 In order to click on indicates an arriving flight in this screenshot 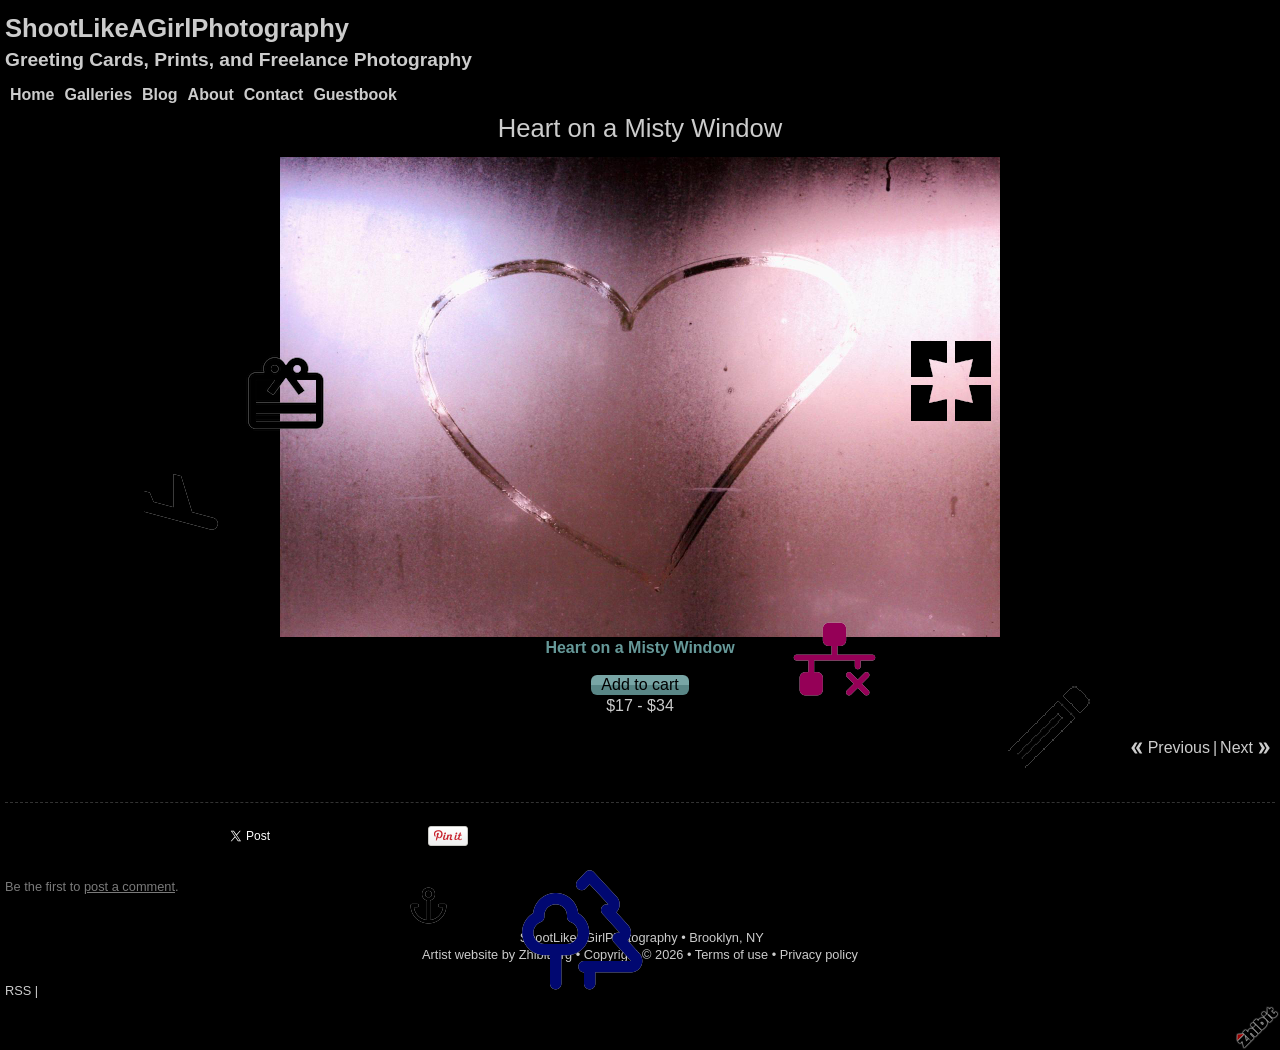, I will do `click(181, 514)`.